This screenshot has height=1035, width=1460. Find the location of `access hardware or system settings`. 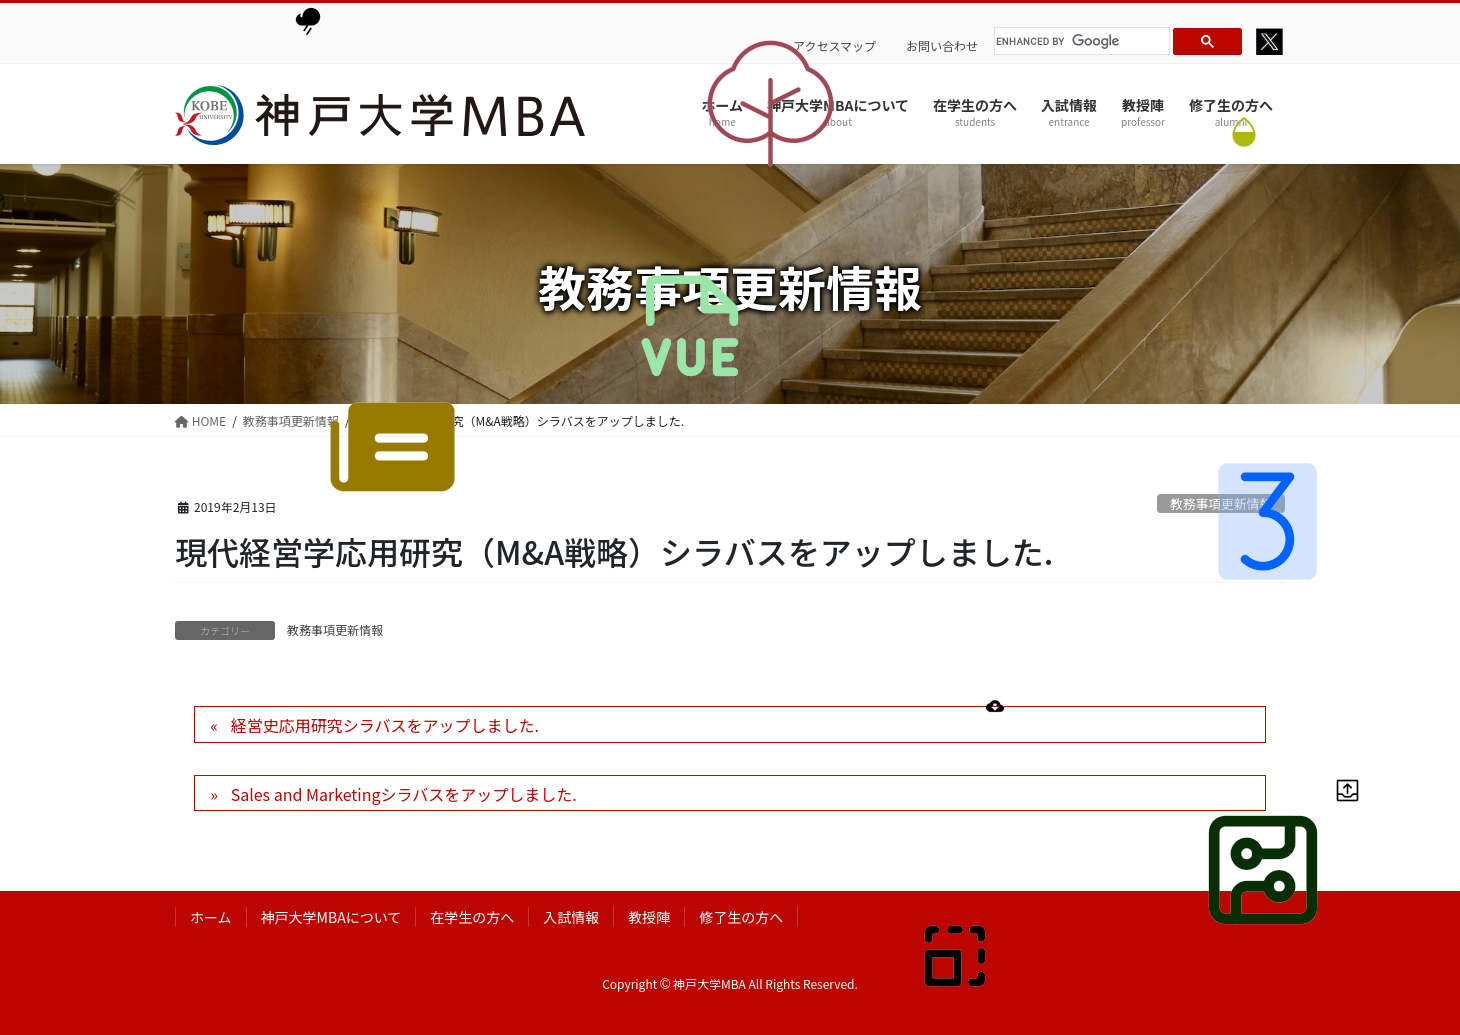

access hardware or system settings is located at coordinates (1263, 870).